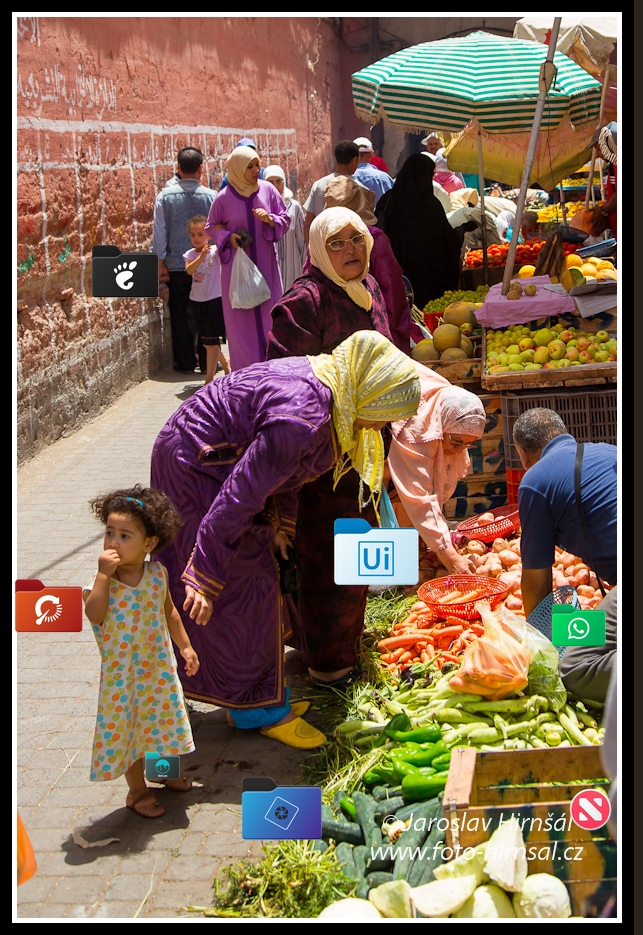 Image resolution: width=643 pixels, height=935 pixels. I want to click on open folder containing whatsapp files, so click(578, 626).